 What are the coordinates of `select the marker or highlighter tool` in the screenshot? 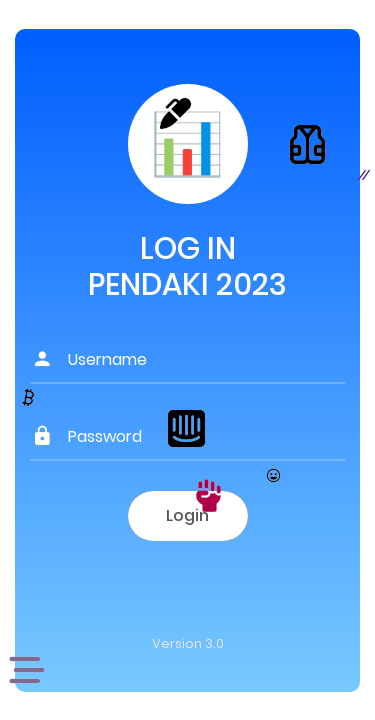 It's located at (175, 113).